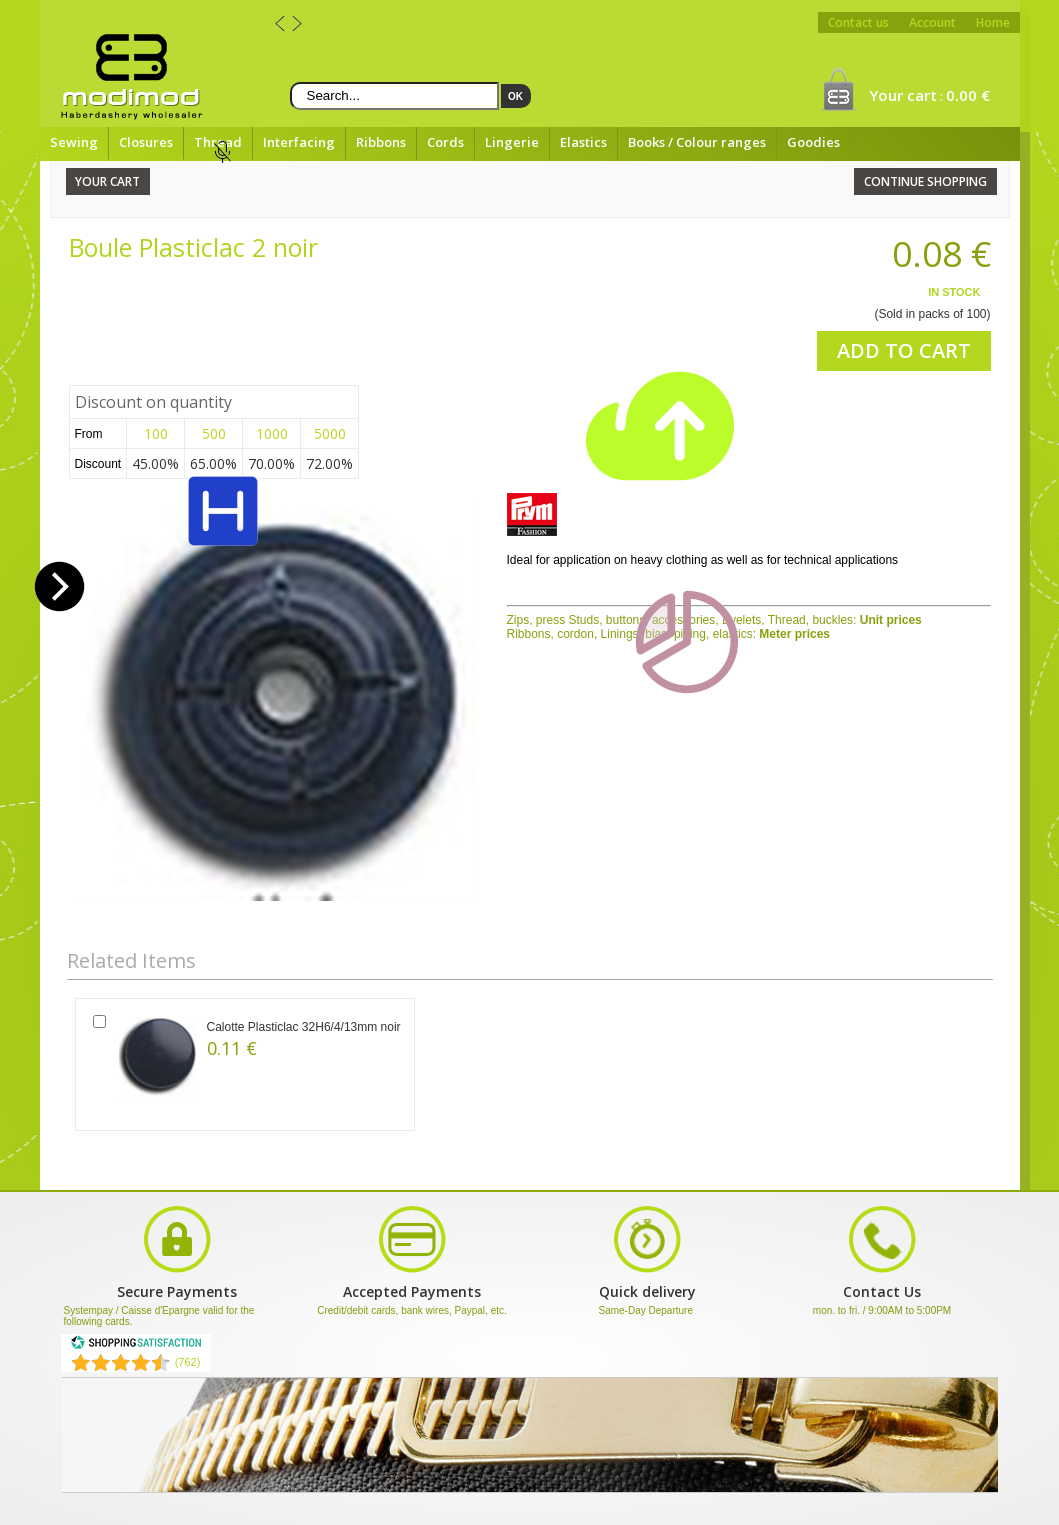 Image resolution: width=1059 pixels, height=1525 pixels. Describe the element at coordinates (223, 511) in the screenshot. I see `format text as a heading` at that location.